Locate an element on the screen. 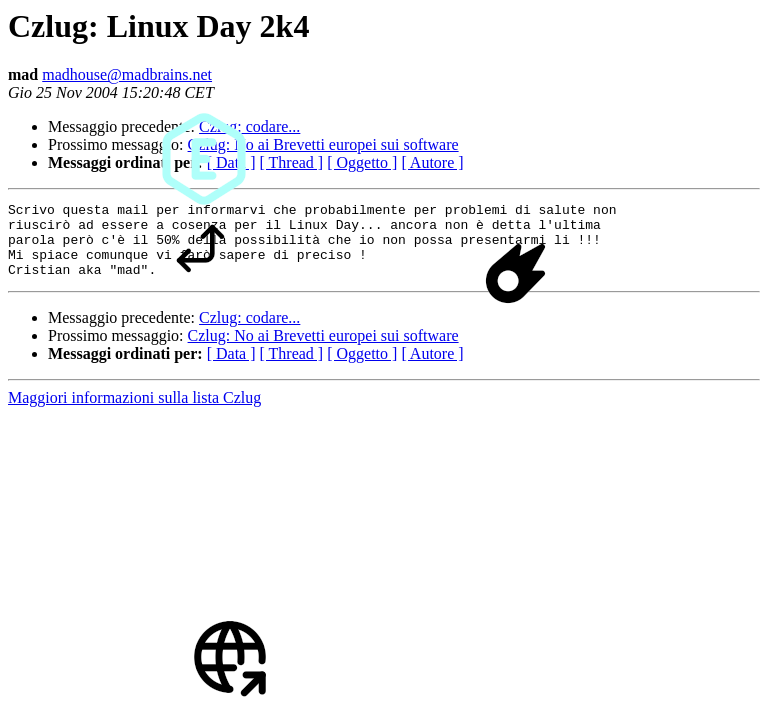  share content to the web is located at coordinates (230, 657).